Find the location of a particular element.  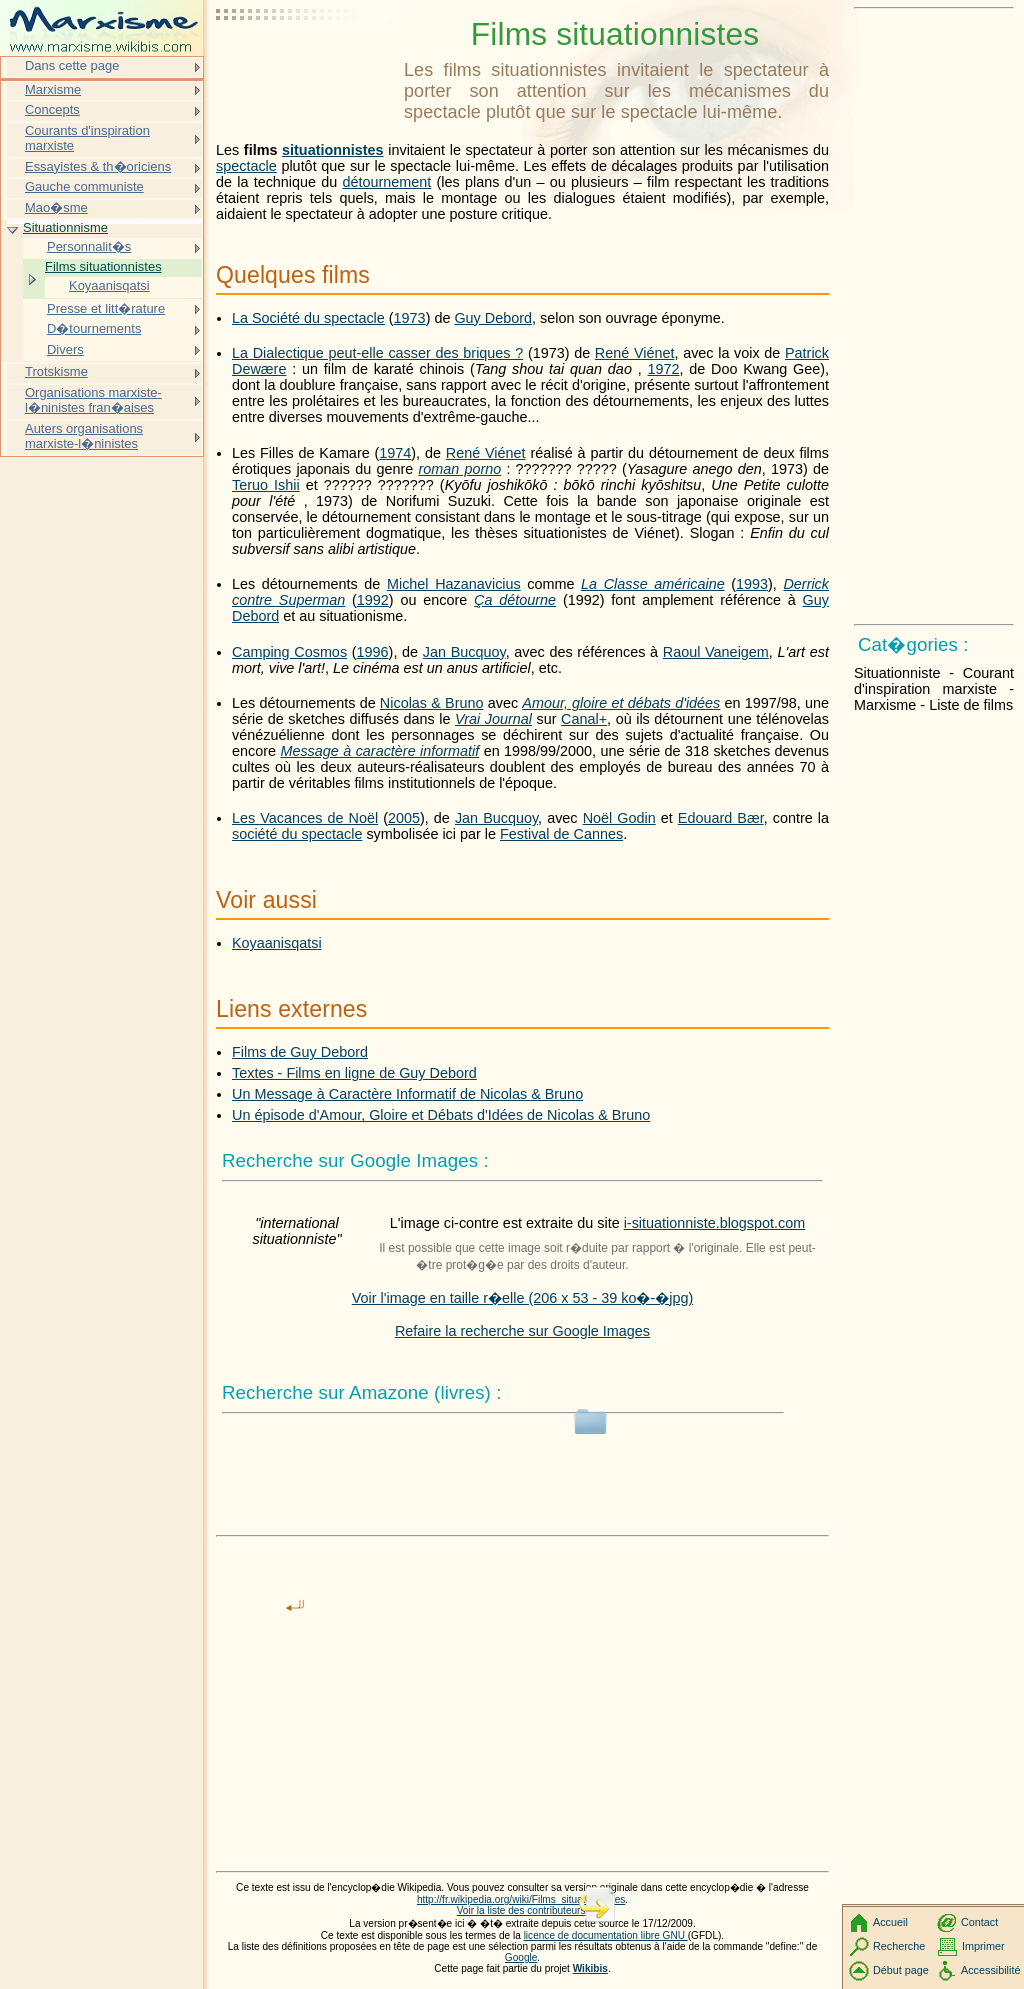

organize media files in a catalog folder is located at coordinates (590, 1421).